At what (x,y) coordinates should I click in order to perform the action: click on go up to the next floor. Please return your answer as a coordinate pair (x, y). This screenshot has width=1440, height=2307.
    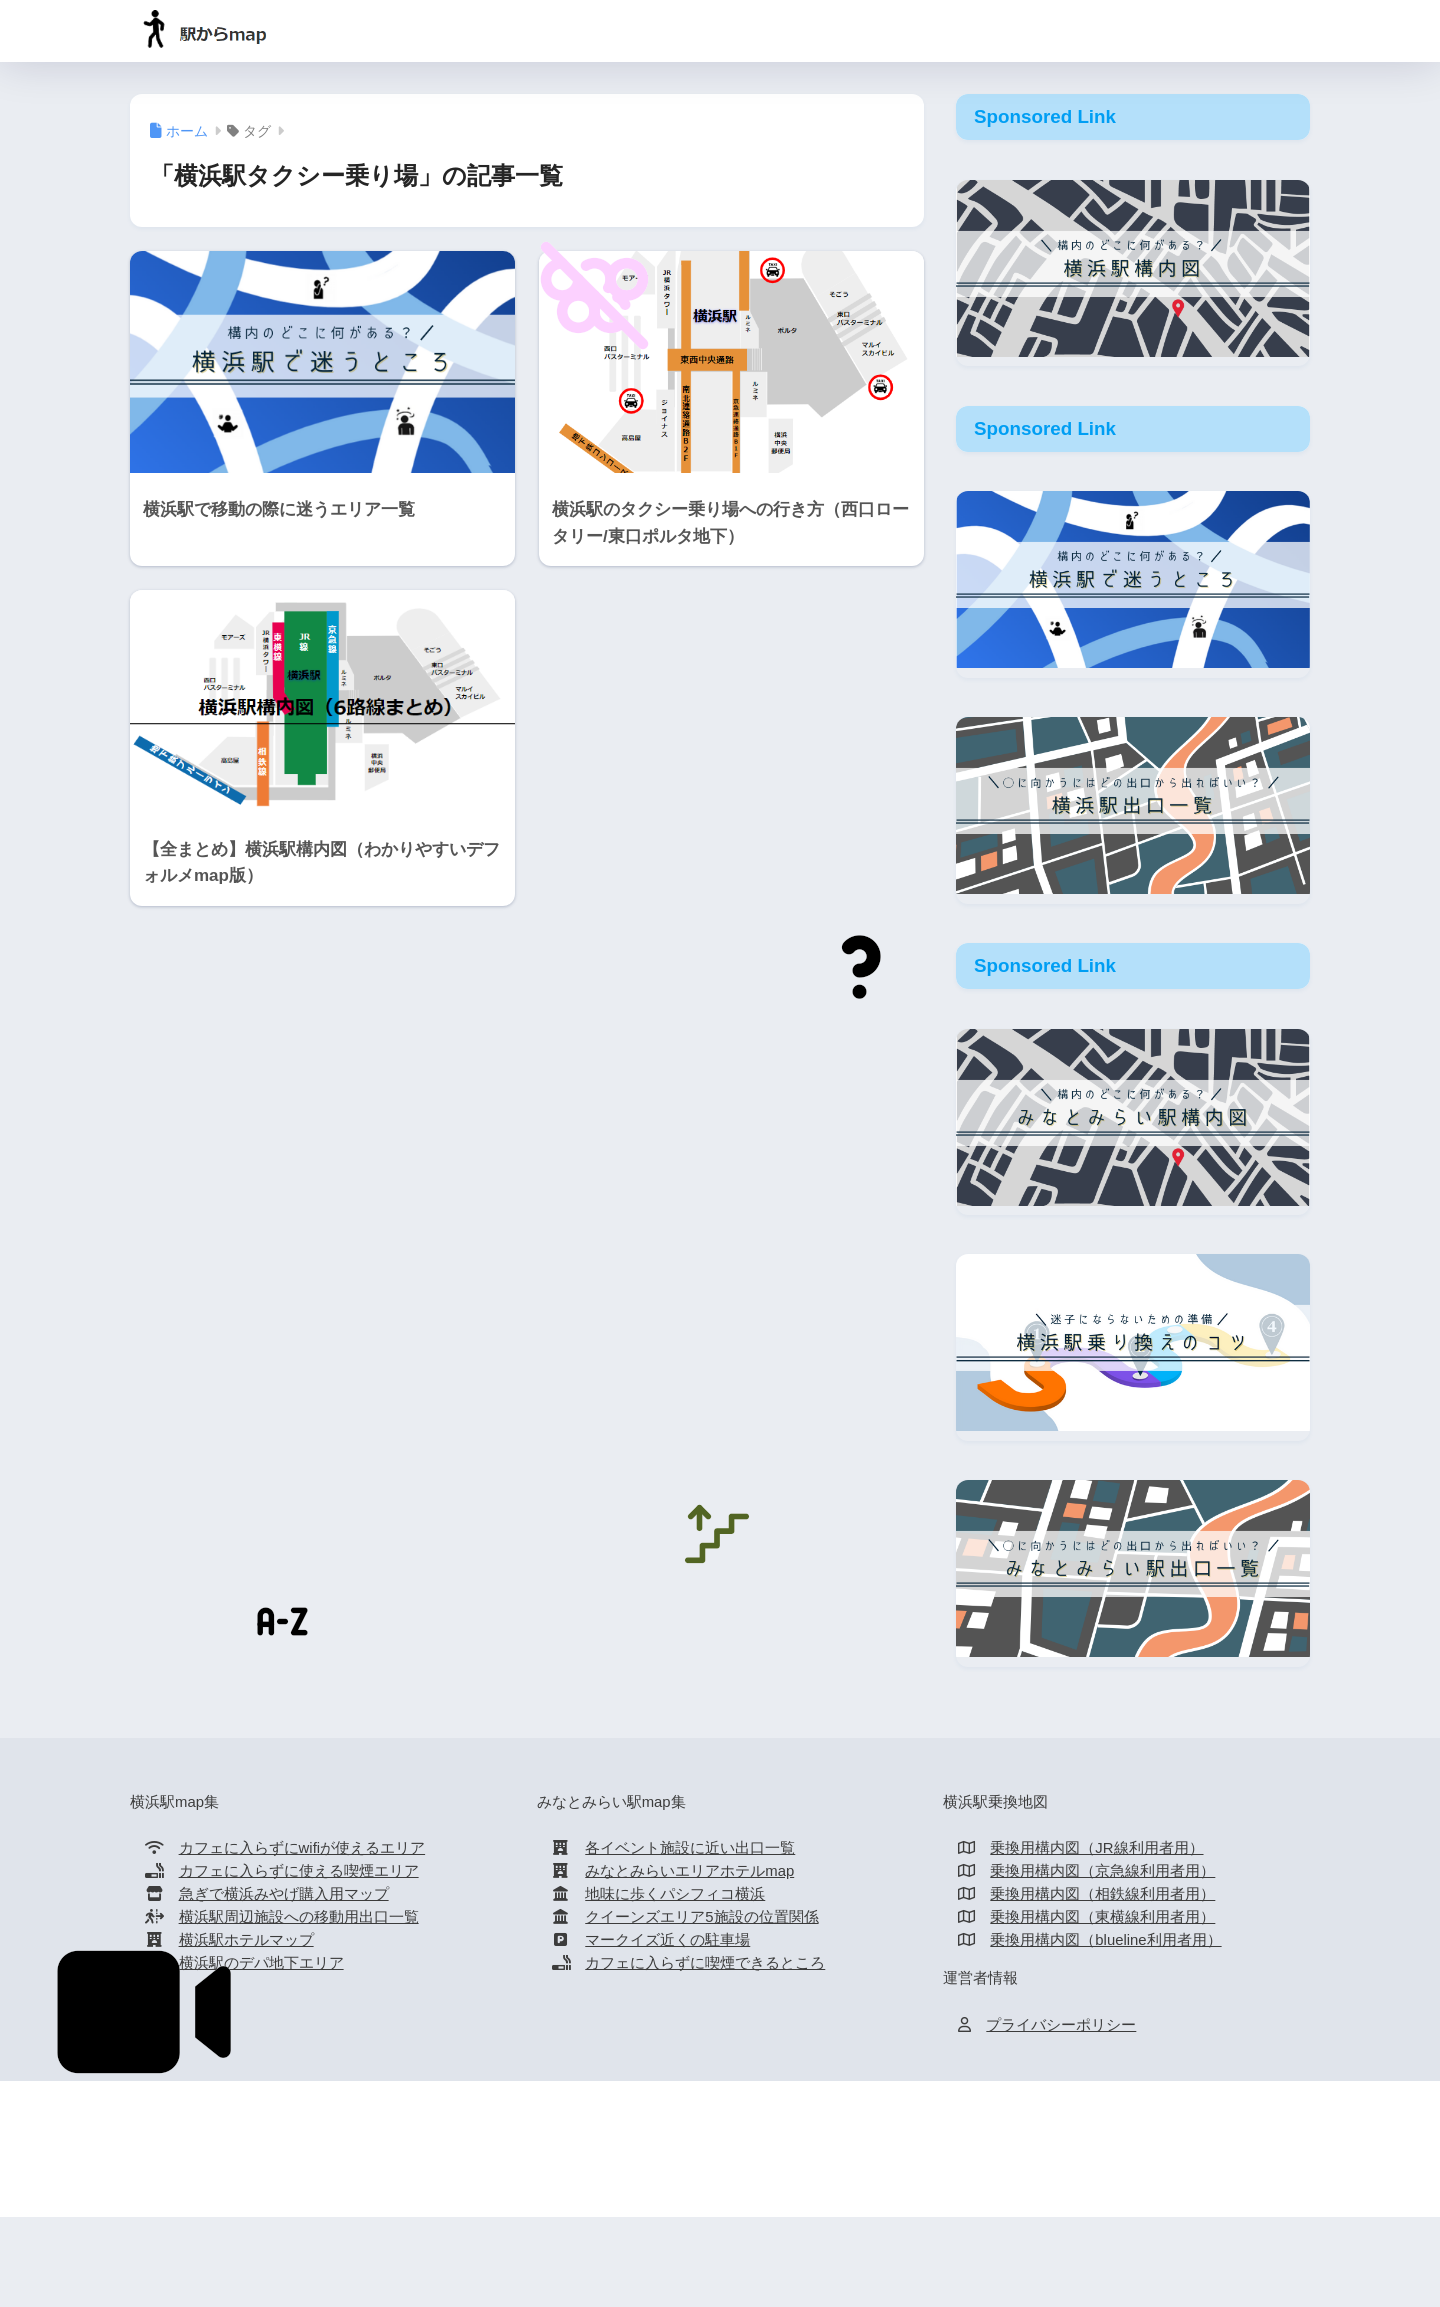
    Looking at the image, I should click on (717, 1534).